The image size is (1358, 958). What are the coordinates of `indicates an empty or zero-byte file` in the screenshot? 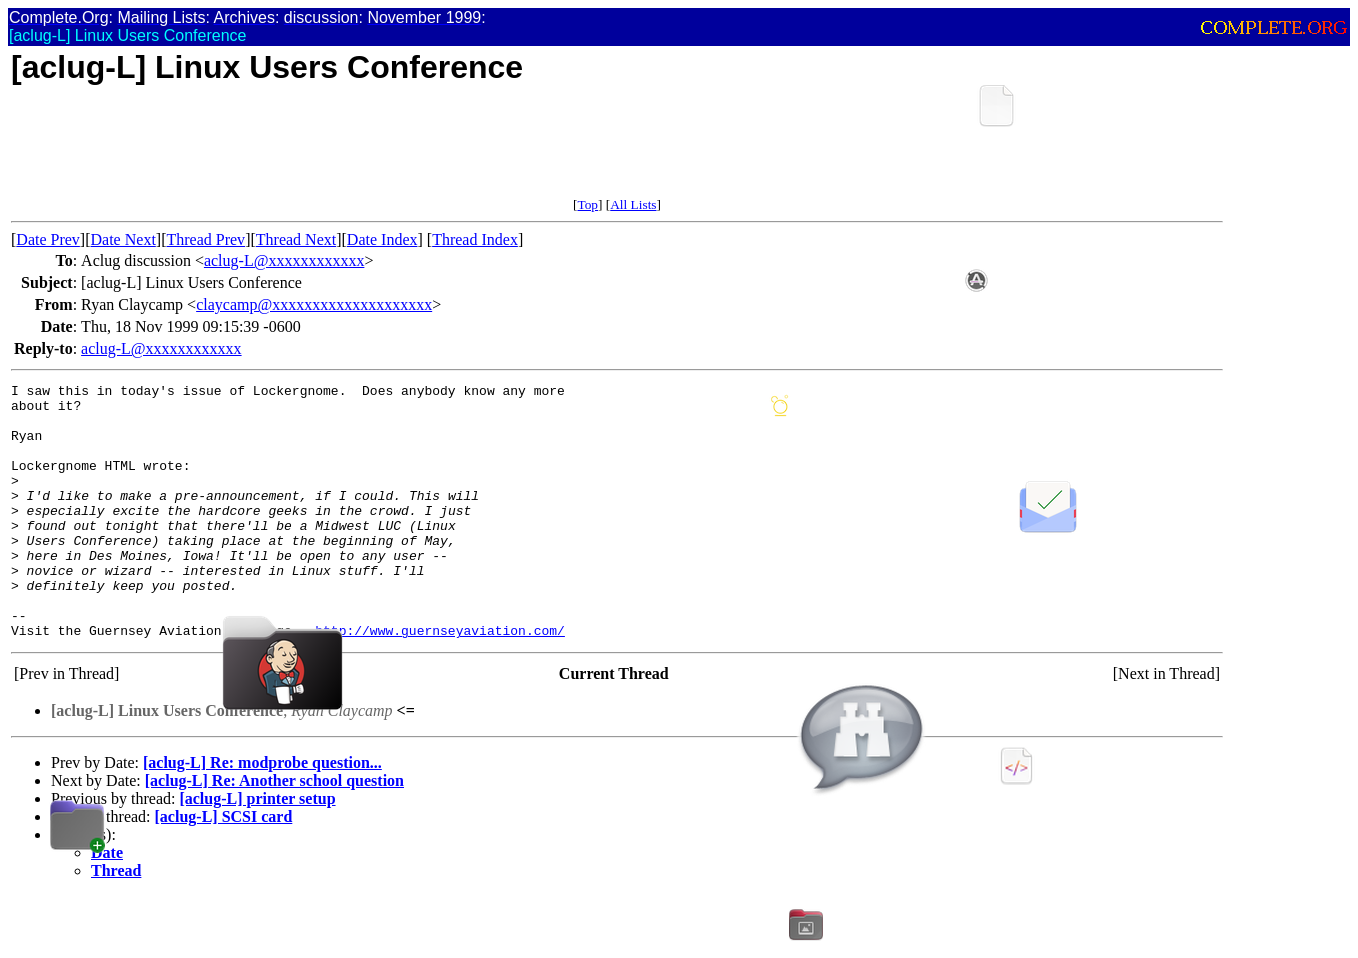 It's located at (996, 105).